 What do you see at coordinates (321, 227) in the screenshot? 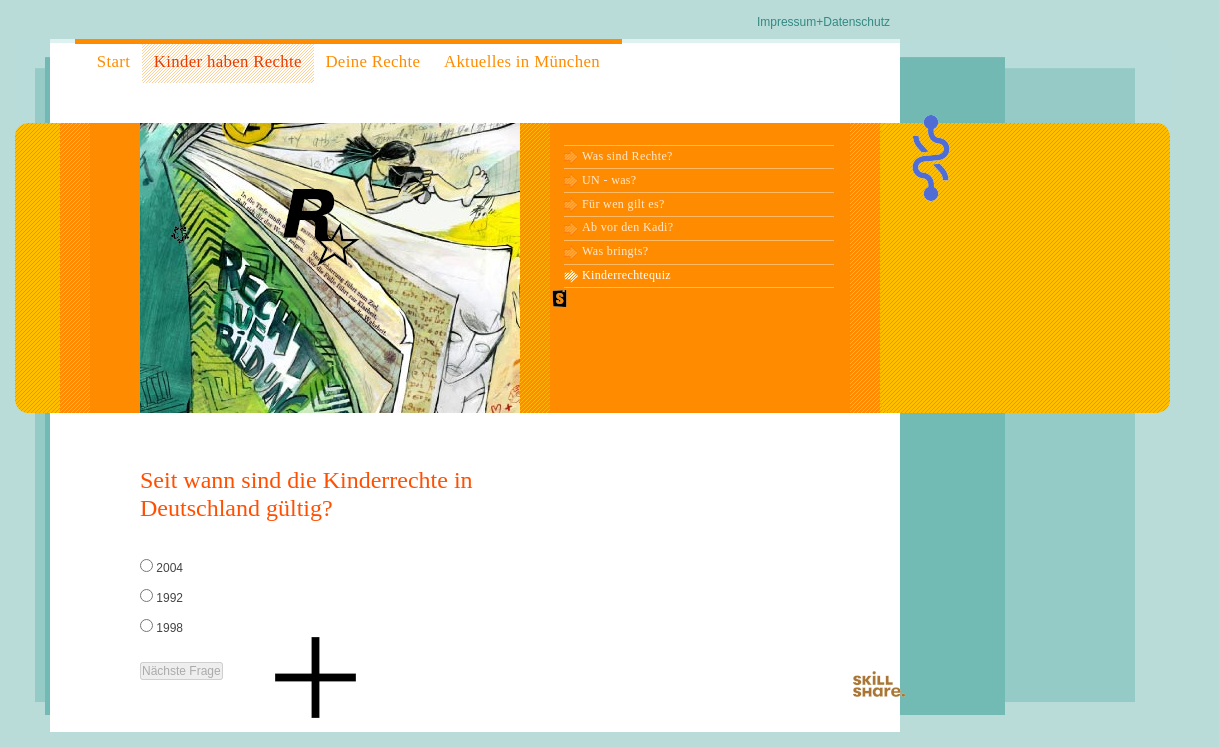
I see `Rockstar Games company logo` at bounding box center [321, 227].